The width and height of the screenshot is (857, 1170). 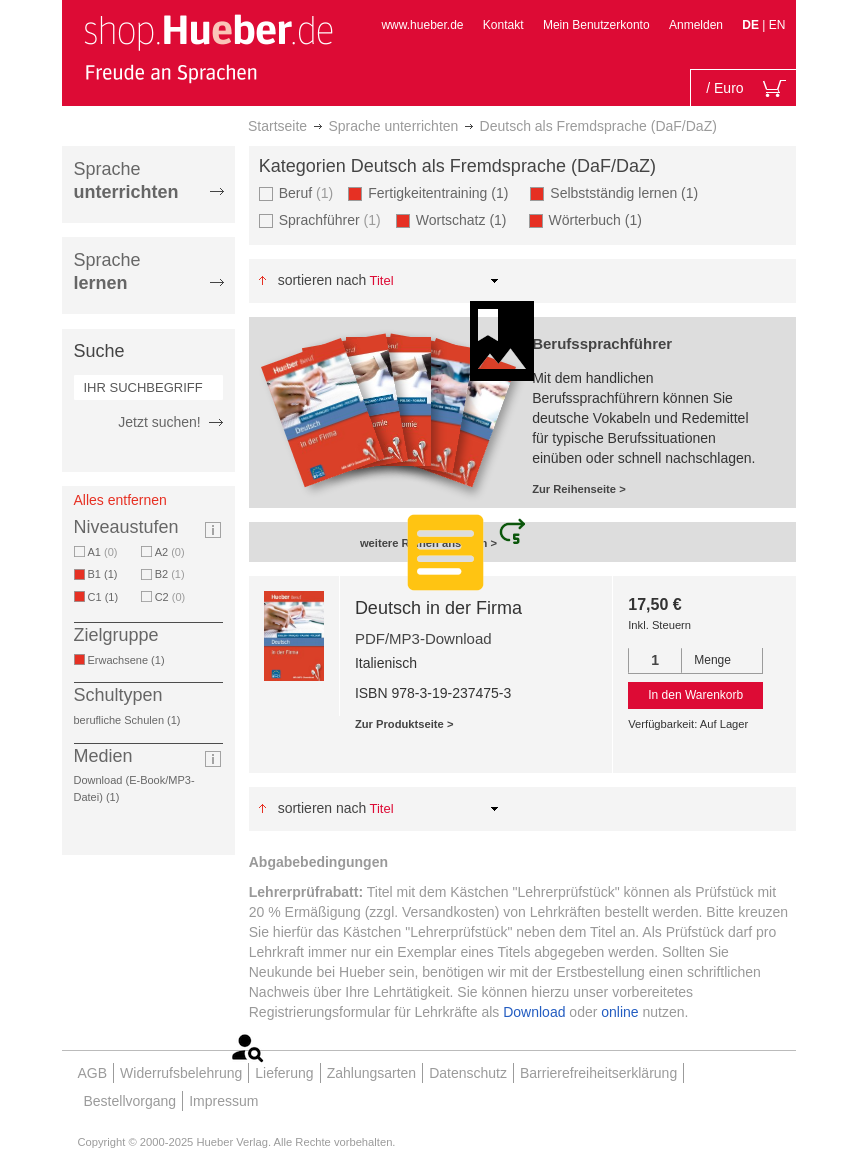 What do you see at coordinates (248, 1047) in the screenshot?
I see `search for a person or contact` at bounding box center [248, 1047].